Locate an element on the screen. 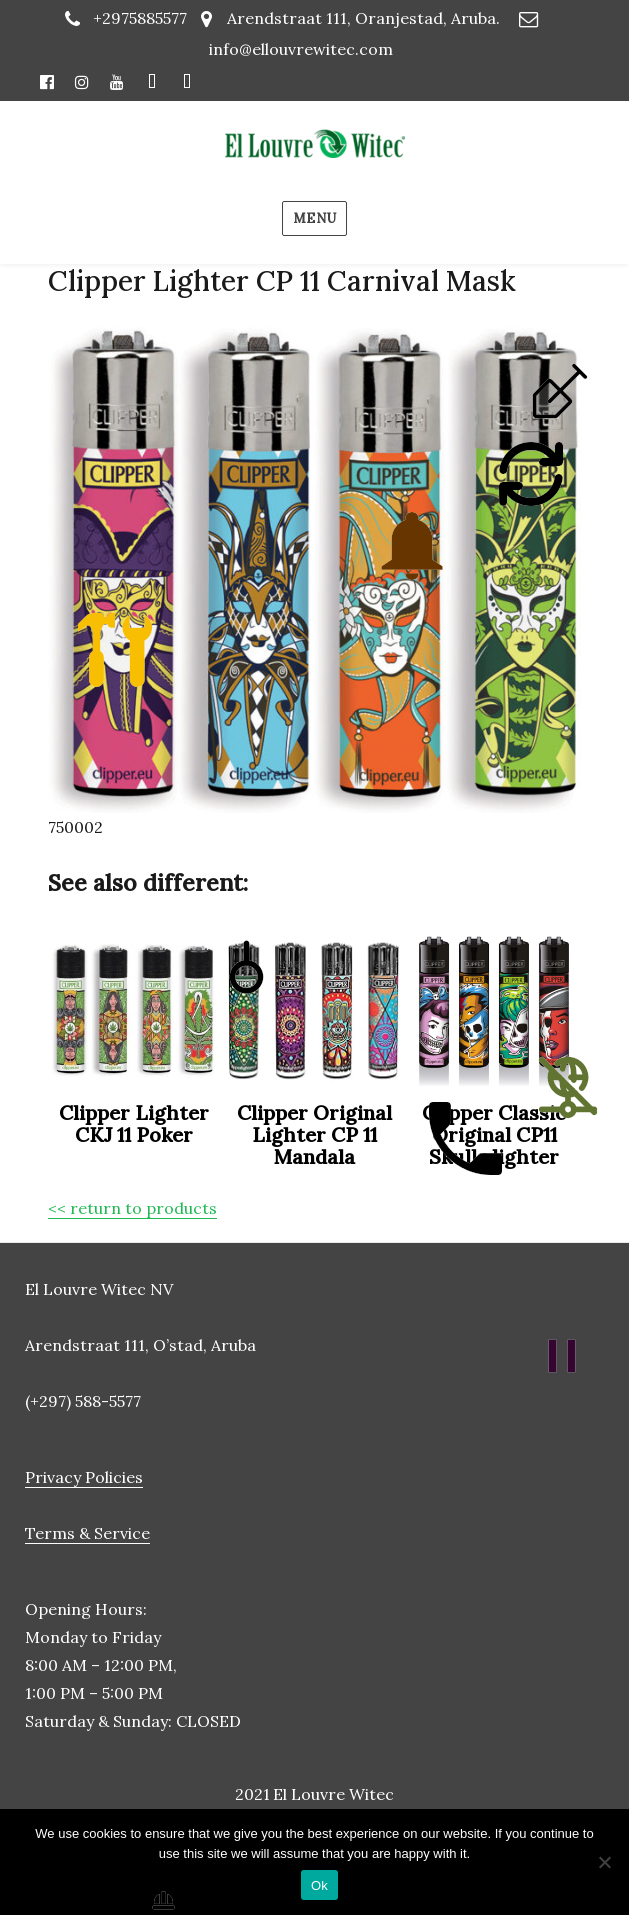  make a phone call is located at coordinates (465, 1138).